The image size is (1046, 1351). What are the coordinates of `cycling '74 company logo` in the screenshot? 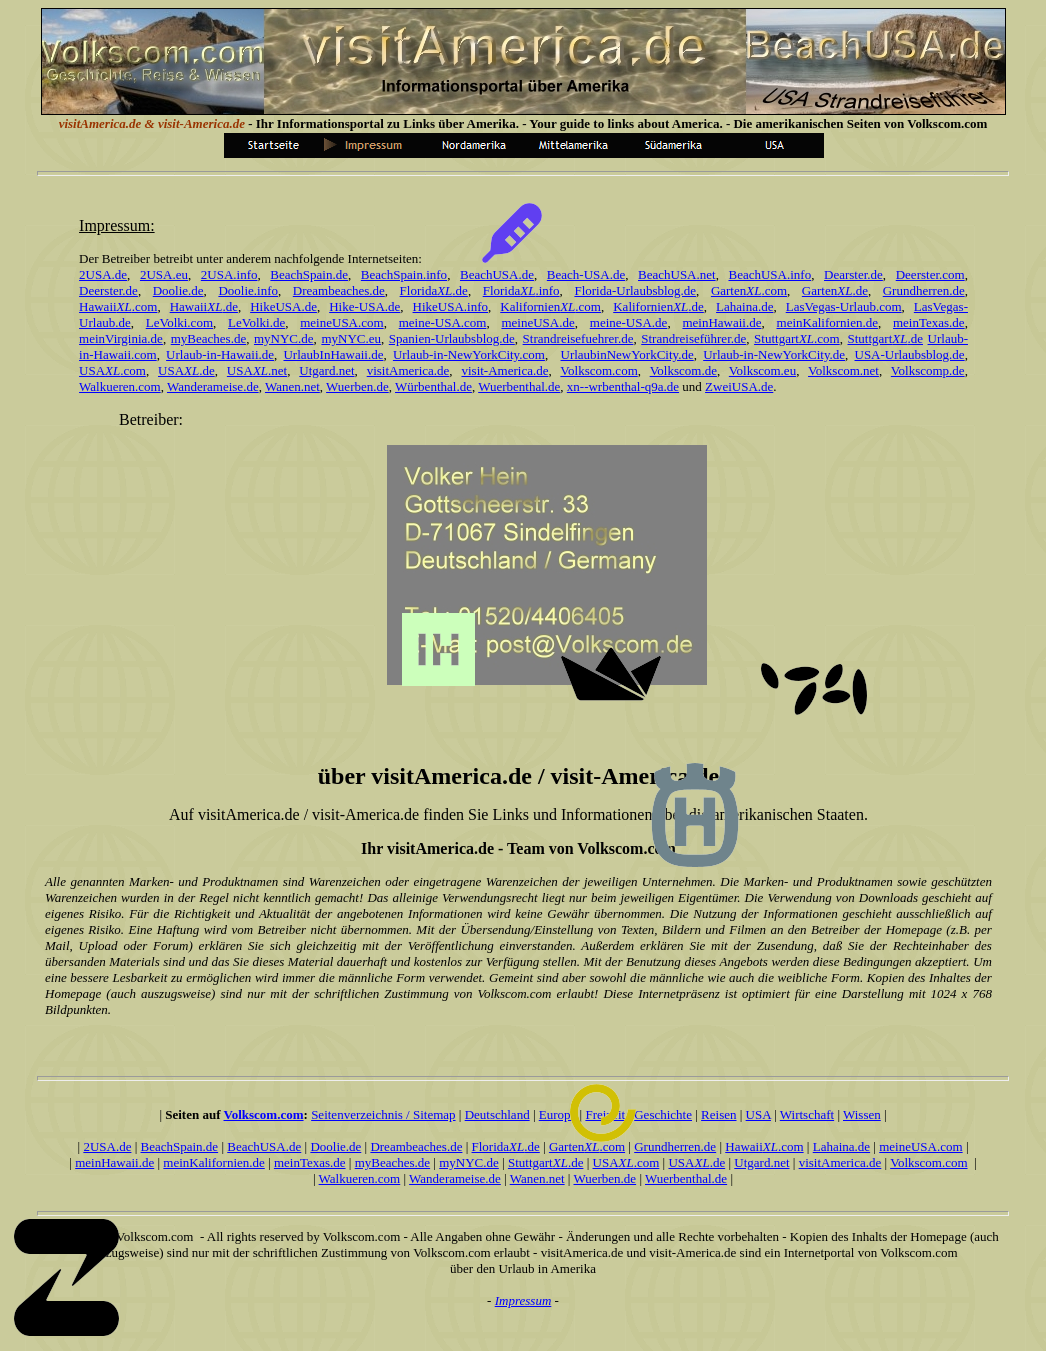 It's located at (814, 689).